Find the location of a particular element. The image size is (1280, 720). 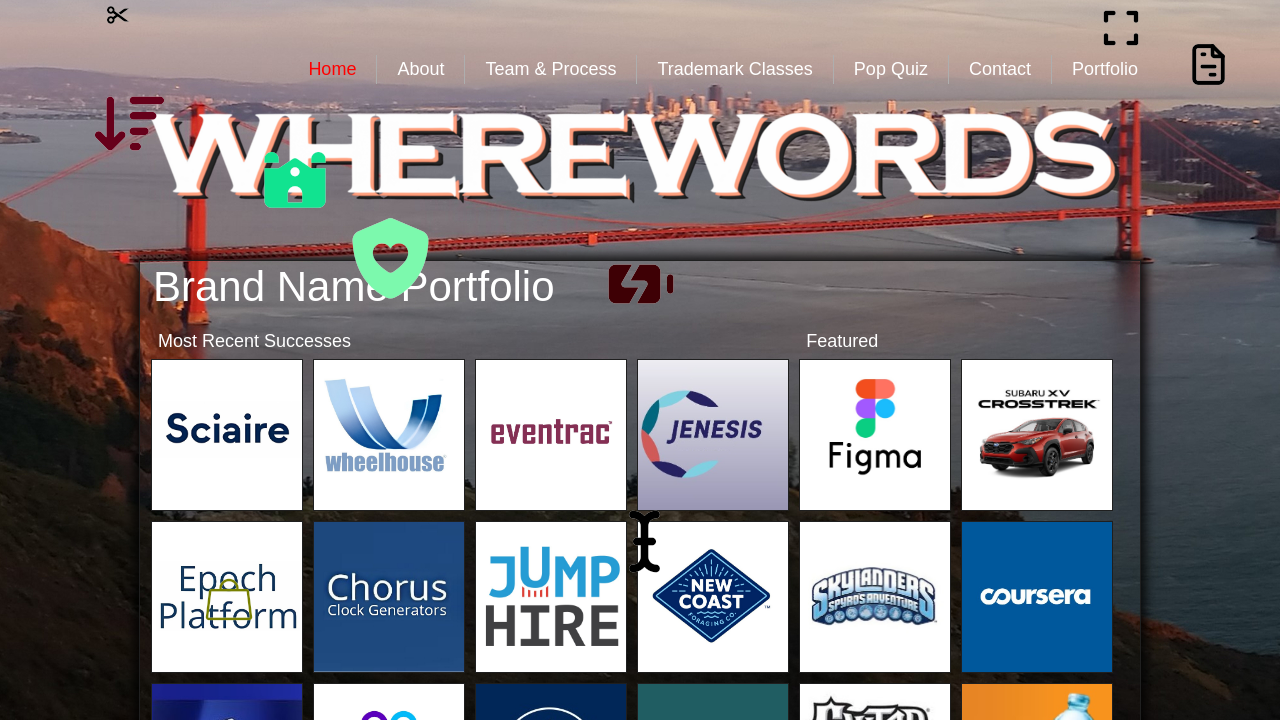

text input field is active is located at coordinates (644, 541).